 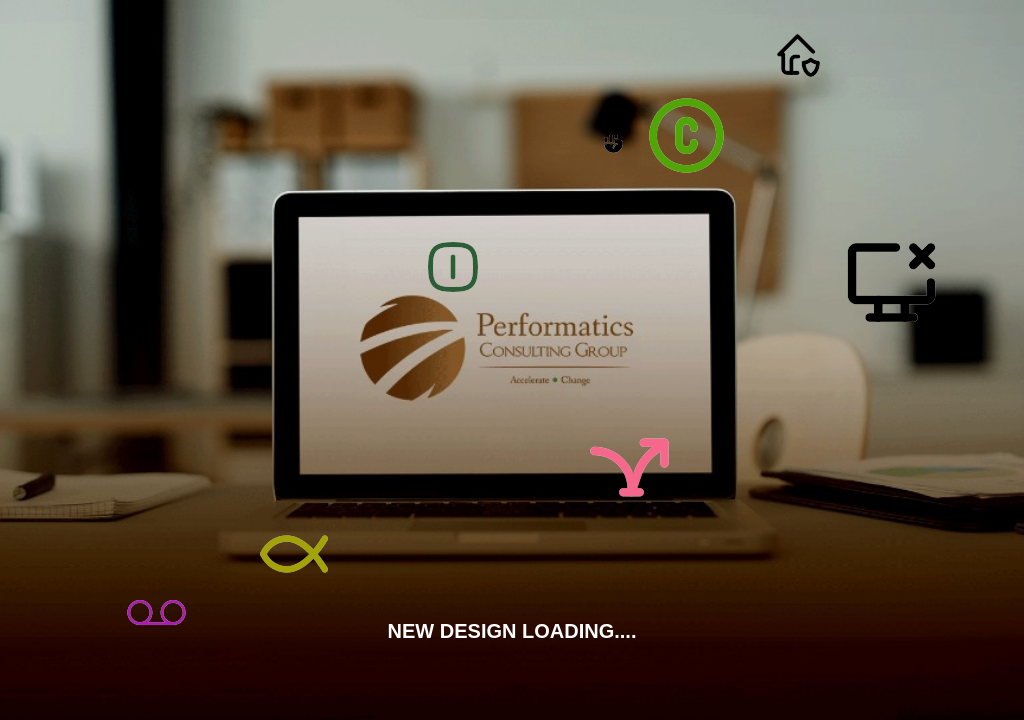 What do you see at coordinates (294, 554) in the screenshot?
I see `indicates christian or faith-based content` at bounding box center [294, 554].